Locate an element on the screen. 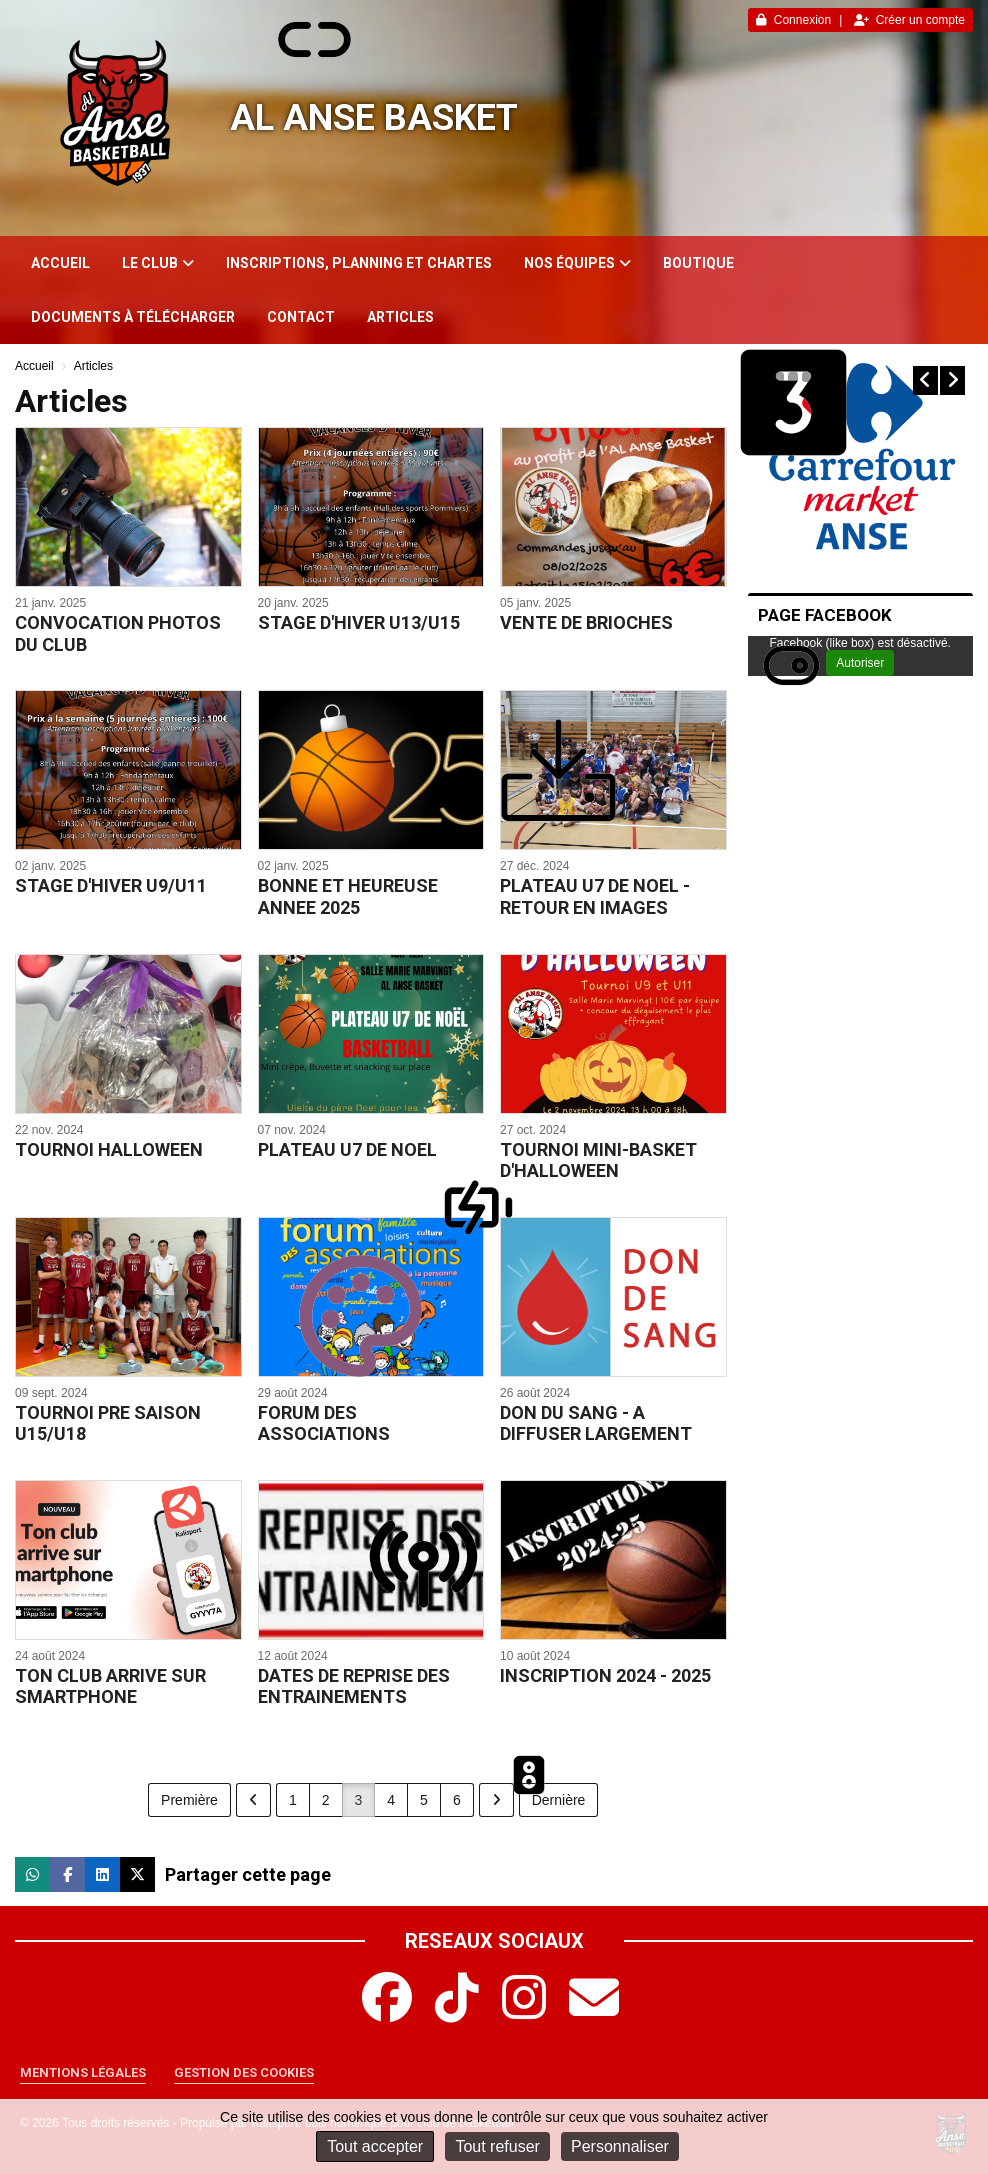 The image size is (988, 2174). view device charging status is located at coordinates (478, 1207).